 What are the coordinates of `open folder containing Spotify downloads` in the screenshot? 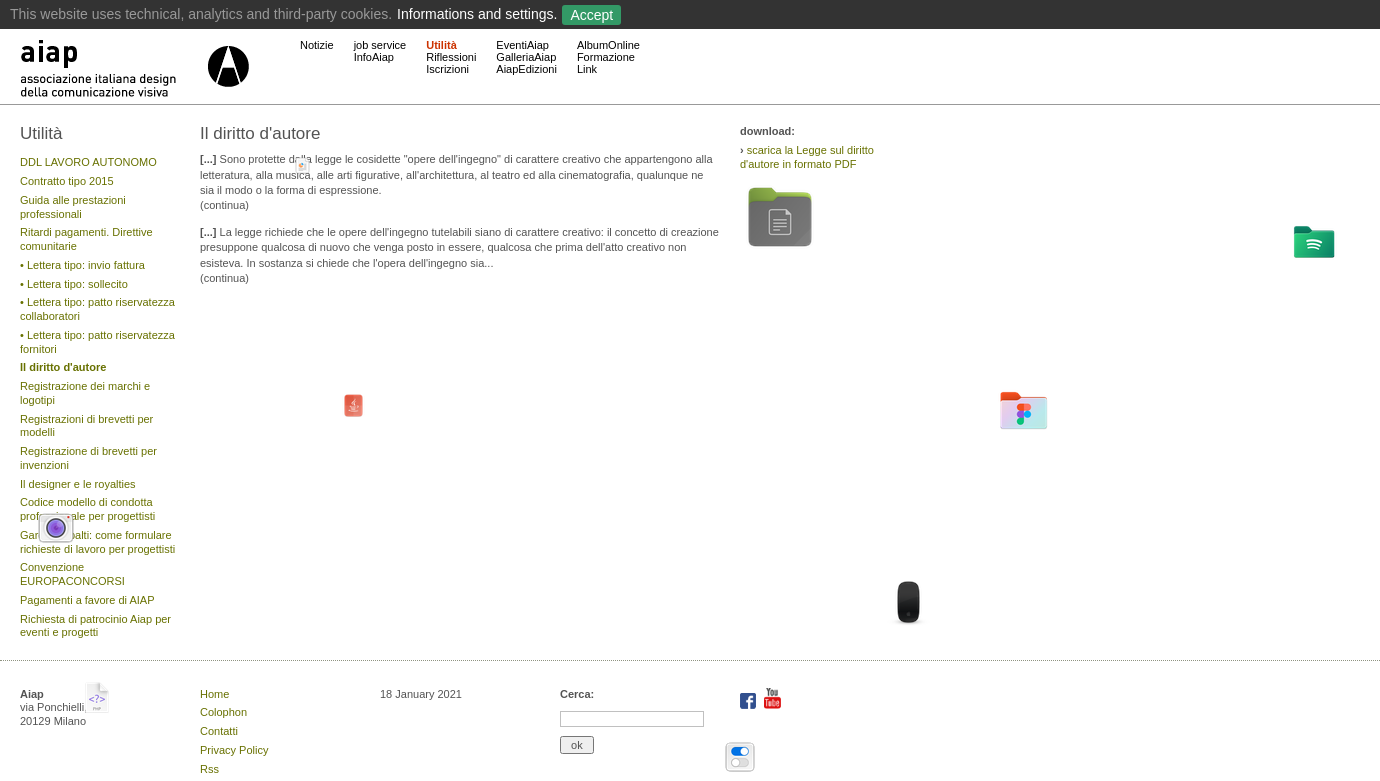 It's located at (1314, 243).